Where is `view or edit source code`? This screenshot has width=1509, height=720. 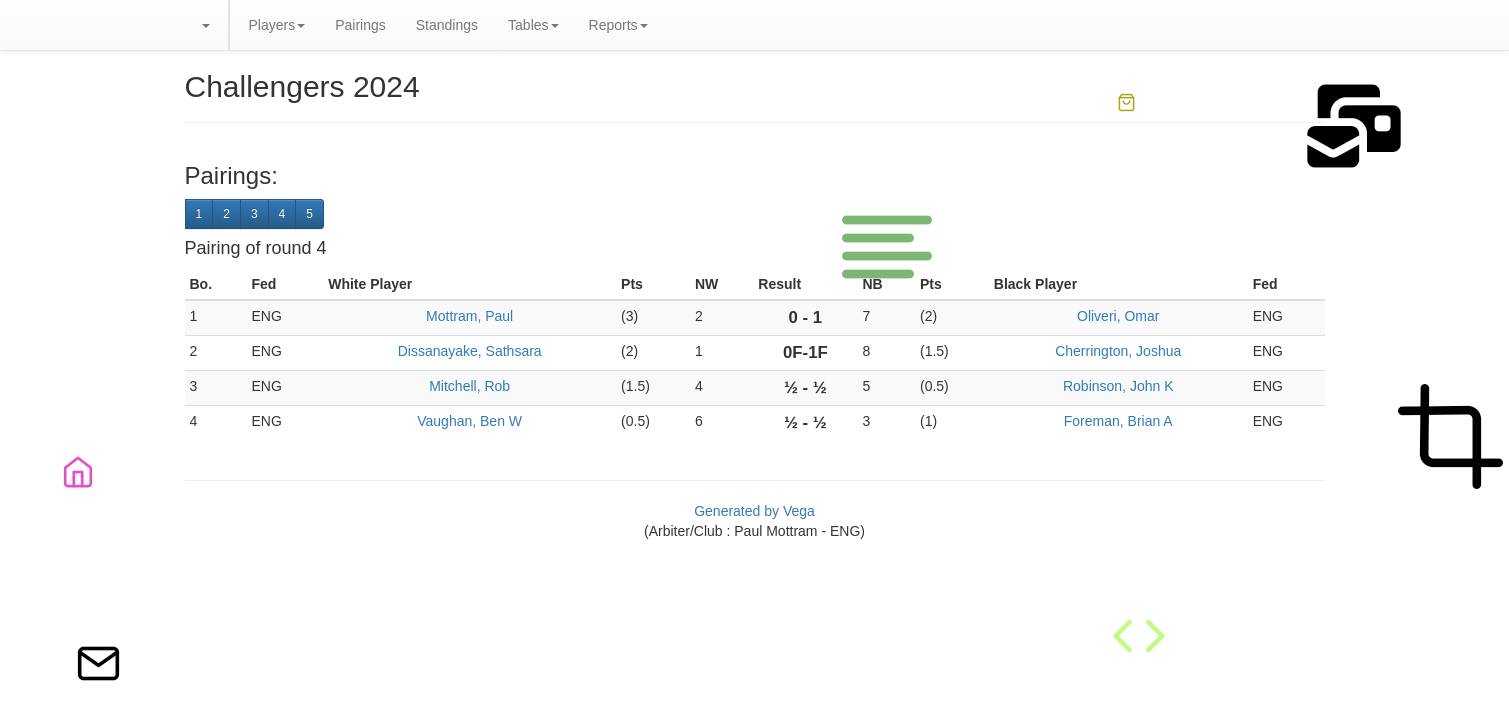 view or edit source code is located at coordinates (1139, 636).